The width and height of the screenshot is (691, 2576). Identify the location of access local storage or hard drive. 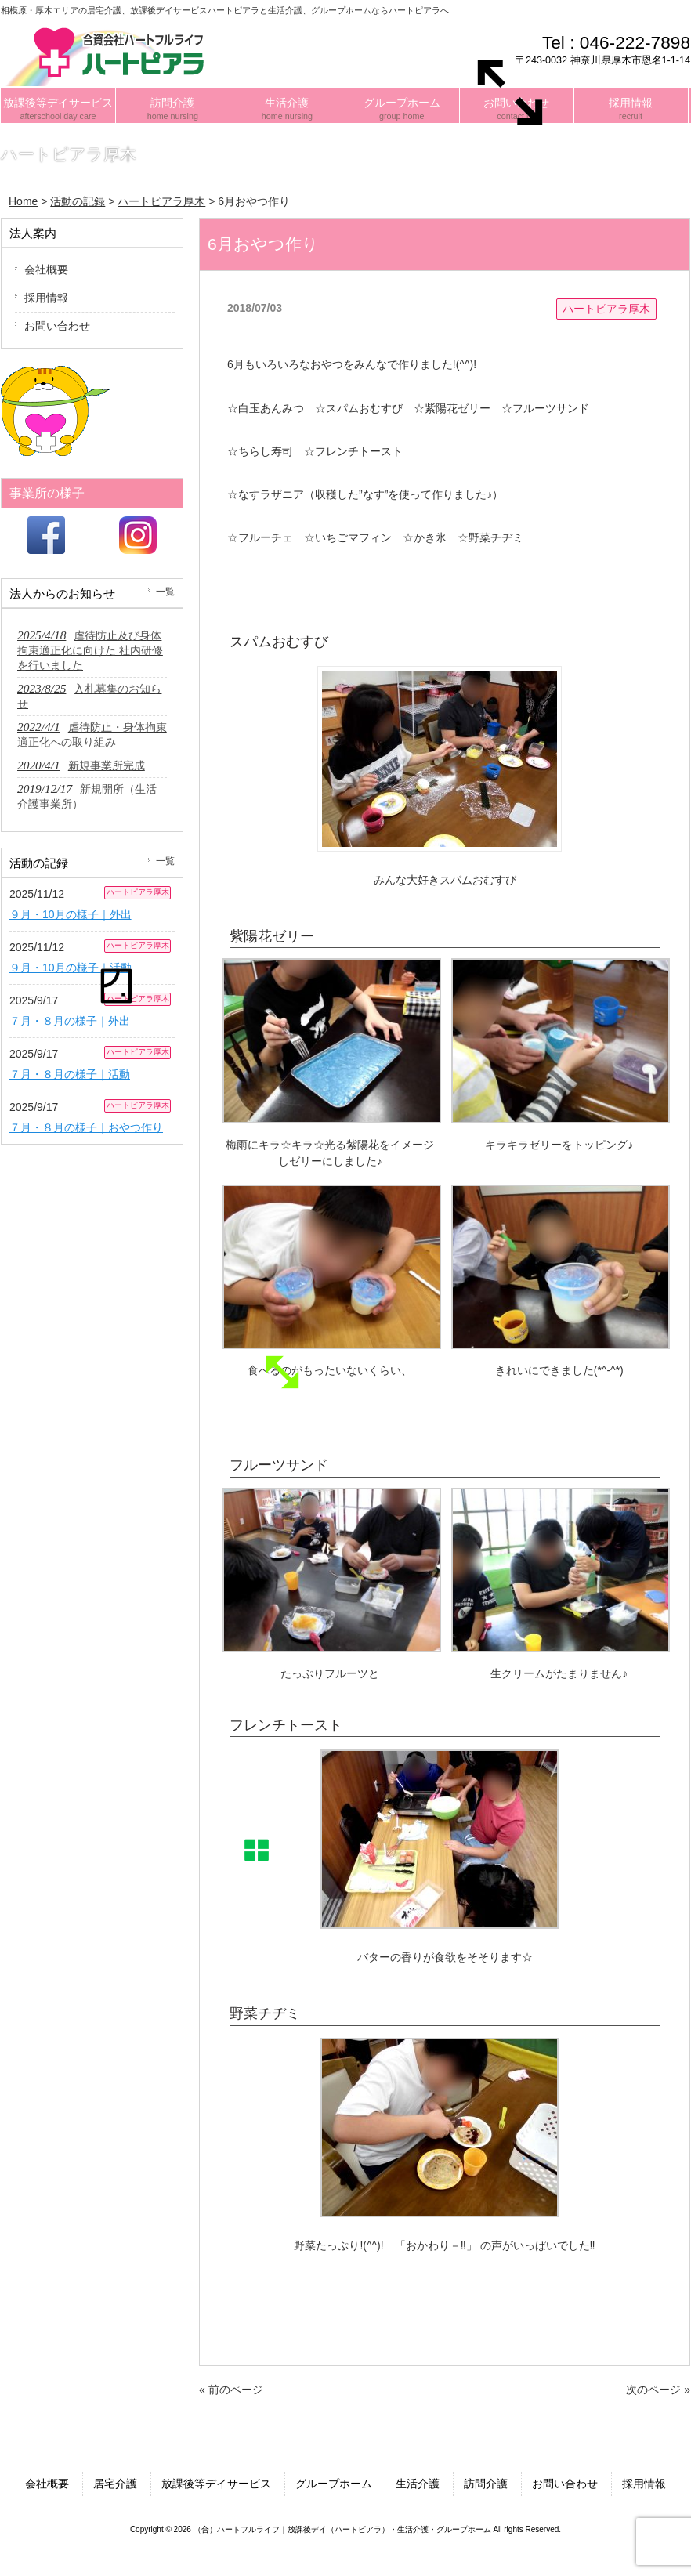
(116, 986).